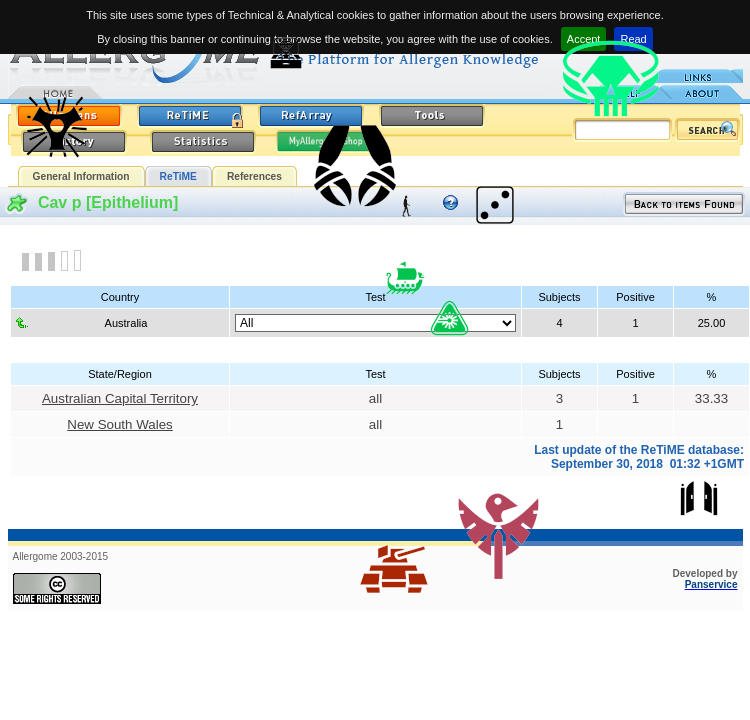 The image size is (750, 720). I want to click on enter a new area or level, so click(699, 497).